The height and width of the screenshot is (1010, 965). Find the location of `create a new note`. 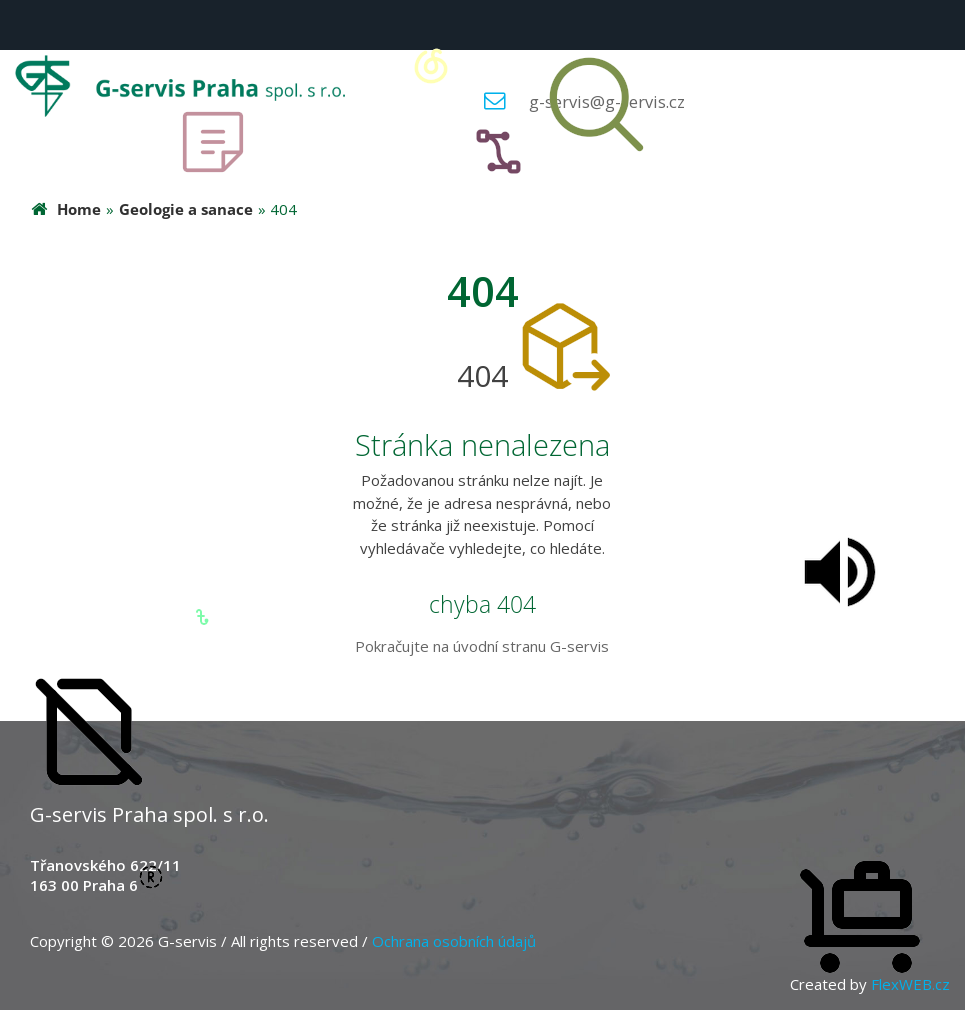

create a new note is located at coordinates (213, 142).